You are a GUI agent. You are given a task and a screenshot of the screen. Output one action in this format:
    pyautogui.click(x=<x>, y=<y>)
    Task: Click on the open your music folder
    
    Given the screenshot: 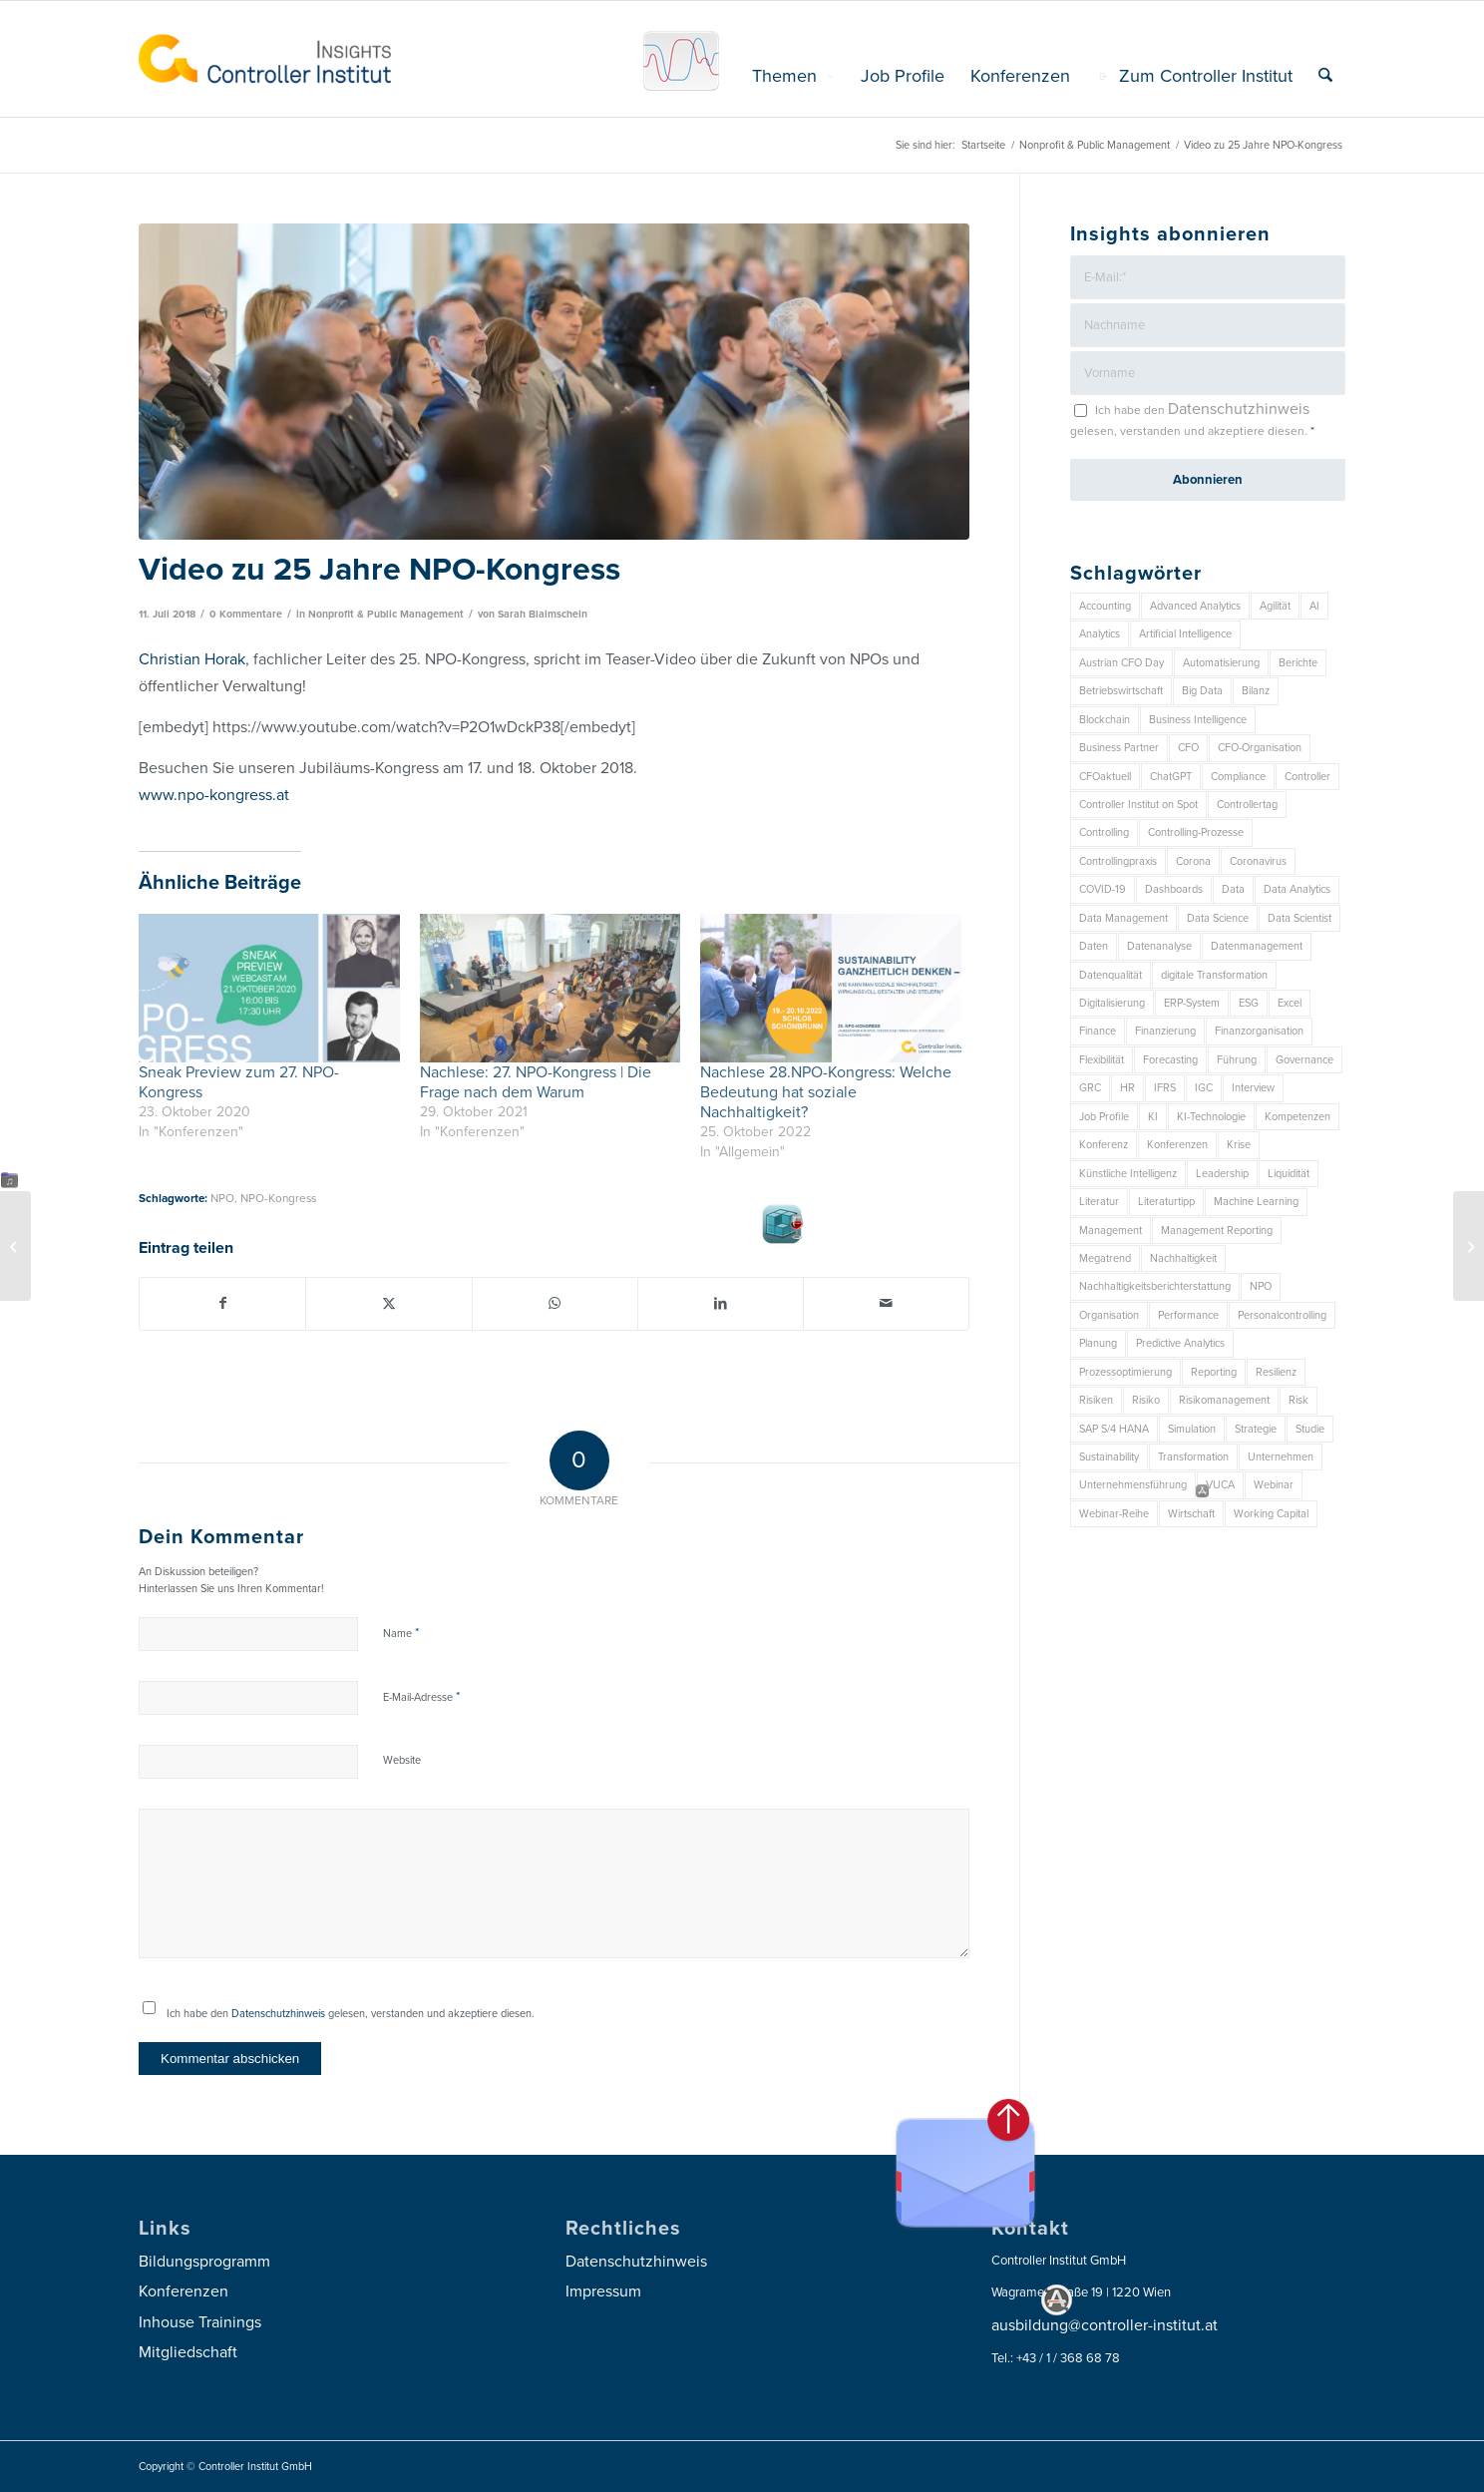 What is the action you would take?
    pyautogui.click(x=9, y=1179)
    